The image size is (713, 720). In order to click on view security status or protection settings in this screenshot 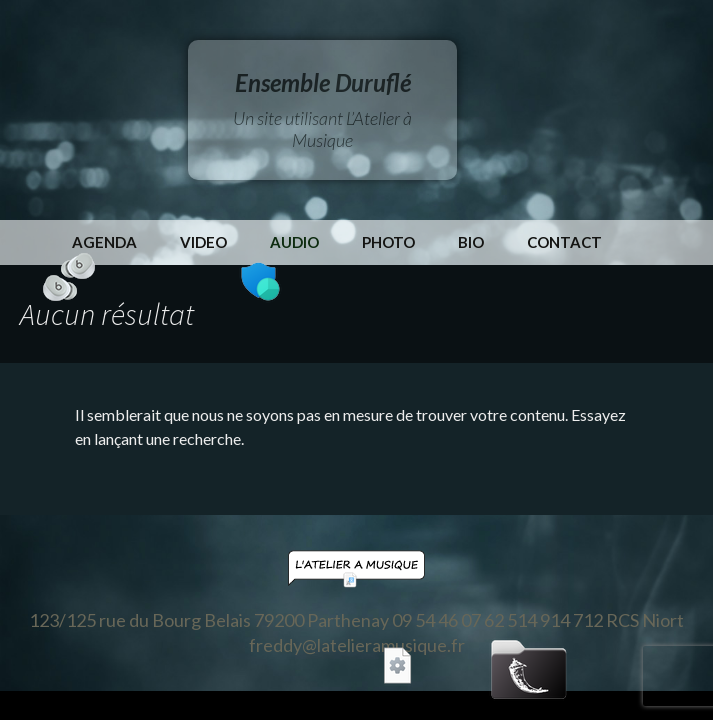, I will do `click(260, 281)`.